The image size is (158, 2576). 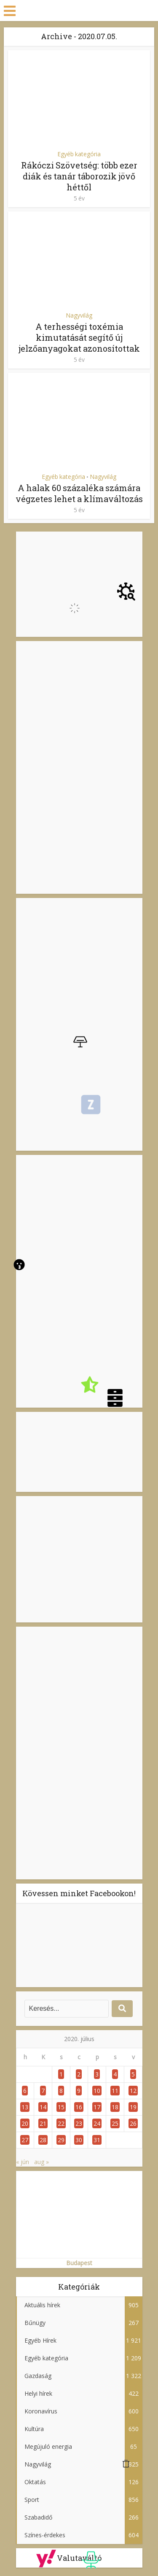 What do you see at coordinates (91, 1104) in the screenshot?
I see `represents the letter Z in a keyboard or text input` at bounding box center [91, 1104].